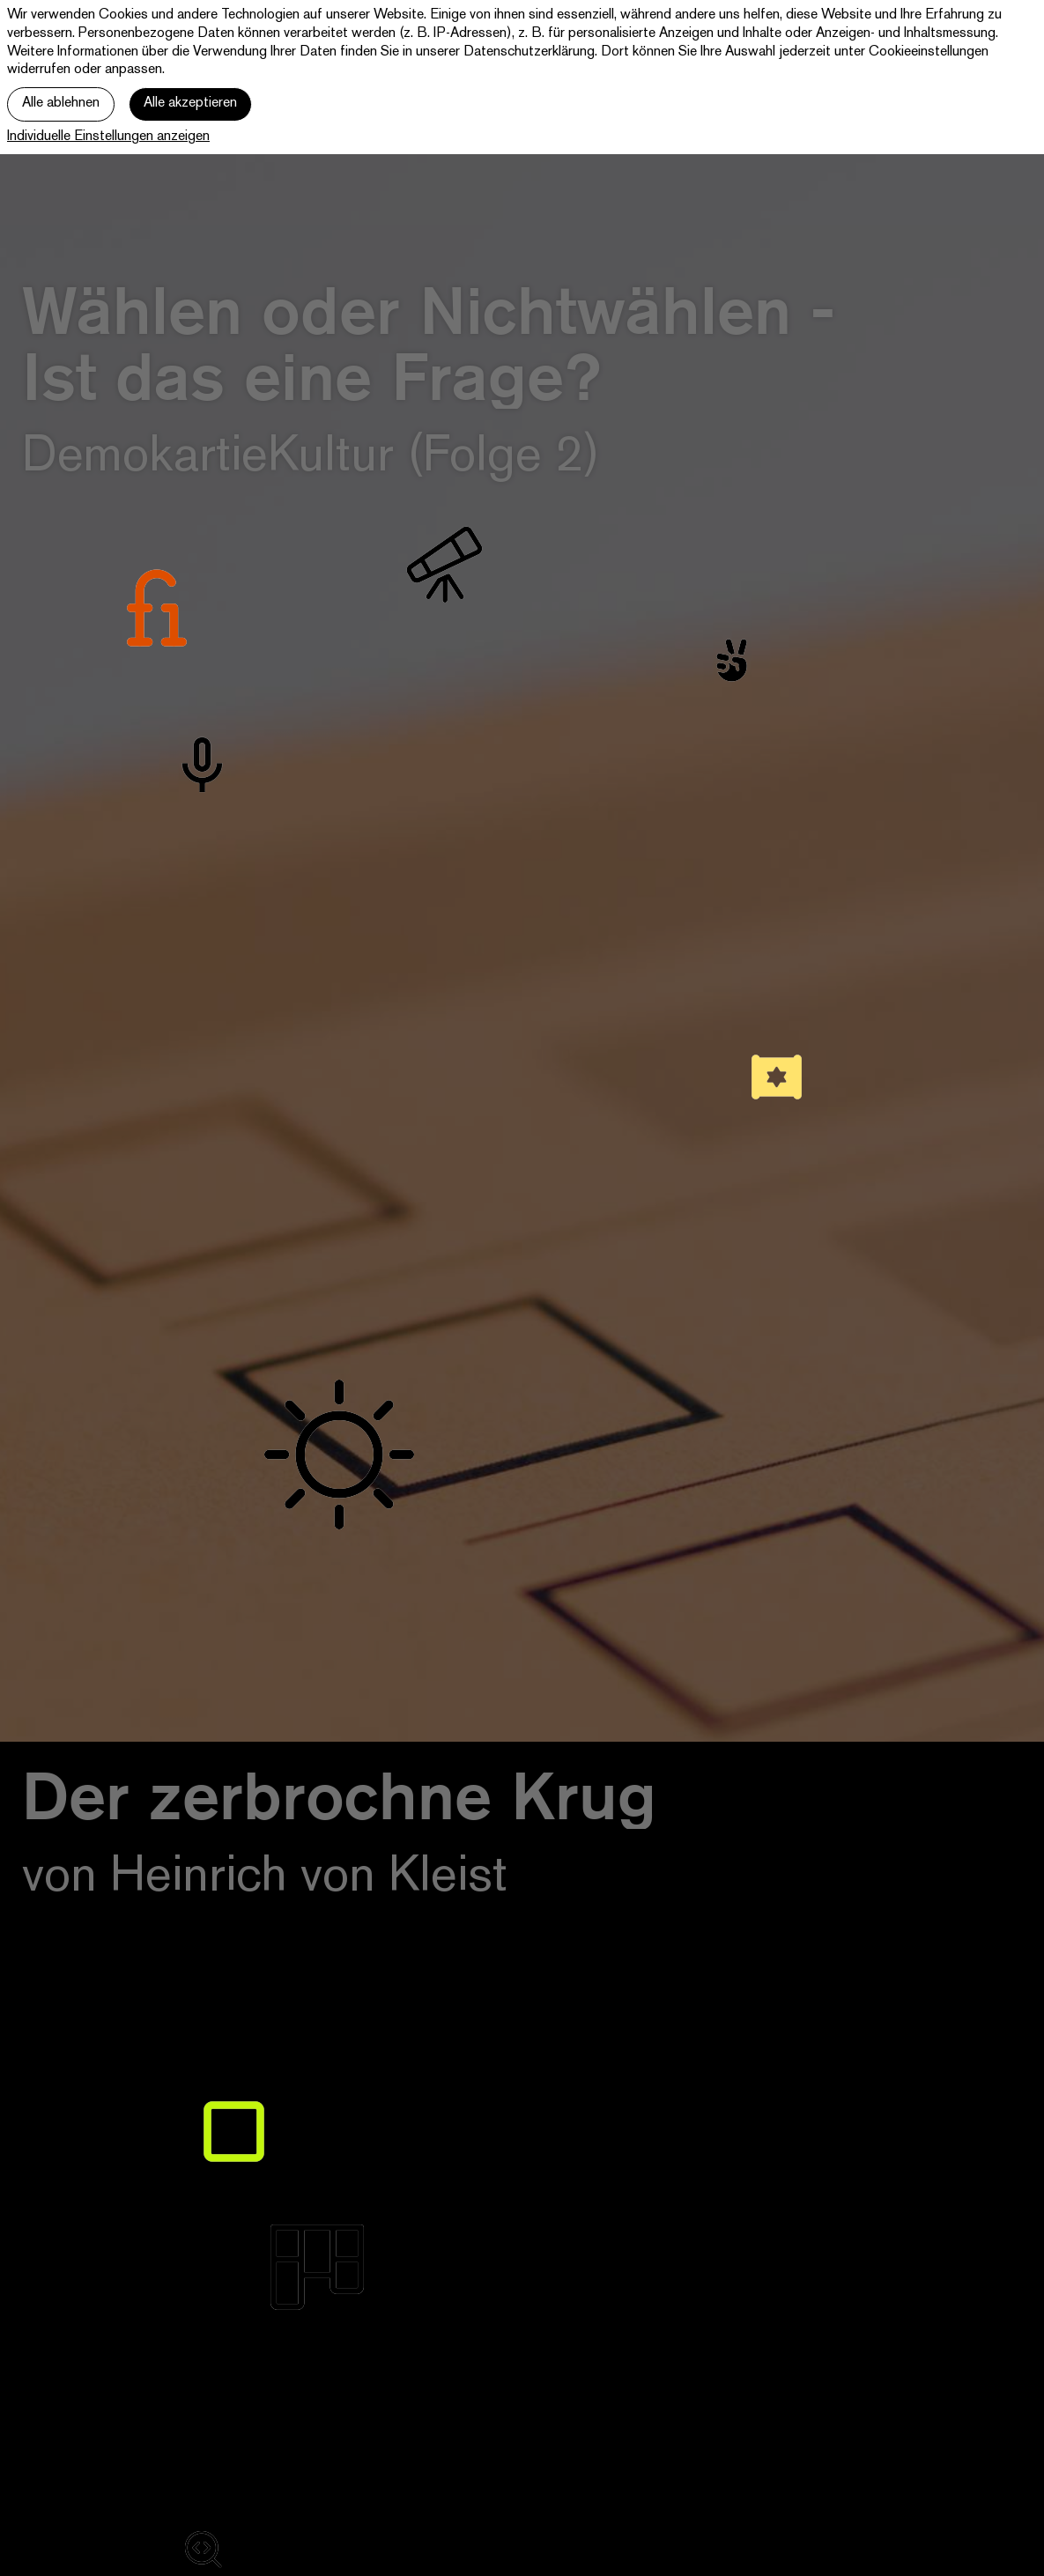 The height and width of the screenshot is (2576, 1044). Describe the element at coordinates (776, 1077) in the screenshot. I see `access jewish religious texts or torah content` at that location.